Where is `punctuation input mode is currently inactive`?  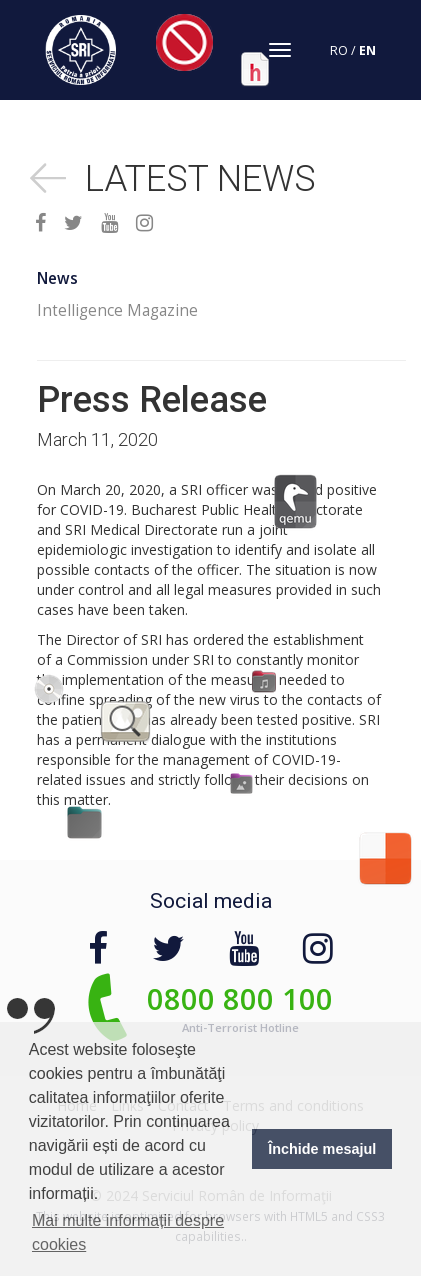 punctuation input mode is currently inactive is located at coordinates (31, 1016).